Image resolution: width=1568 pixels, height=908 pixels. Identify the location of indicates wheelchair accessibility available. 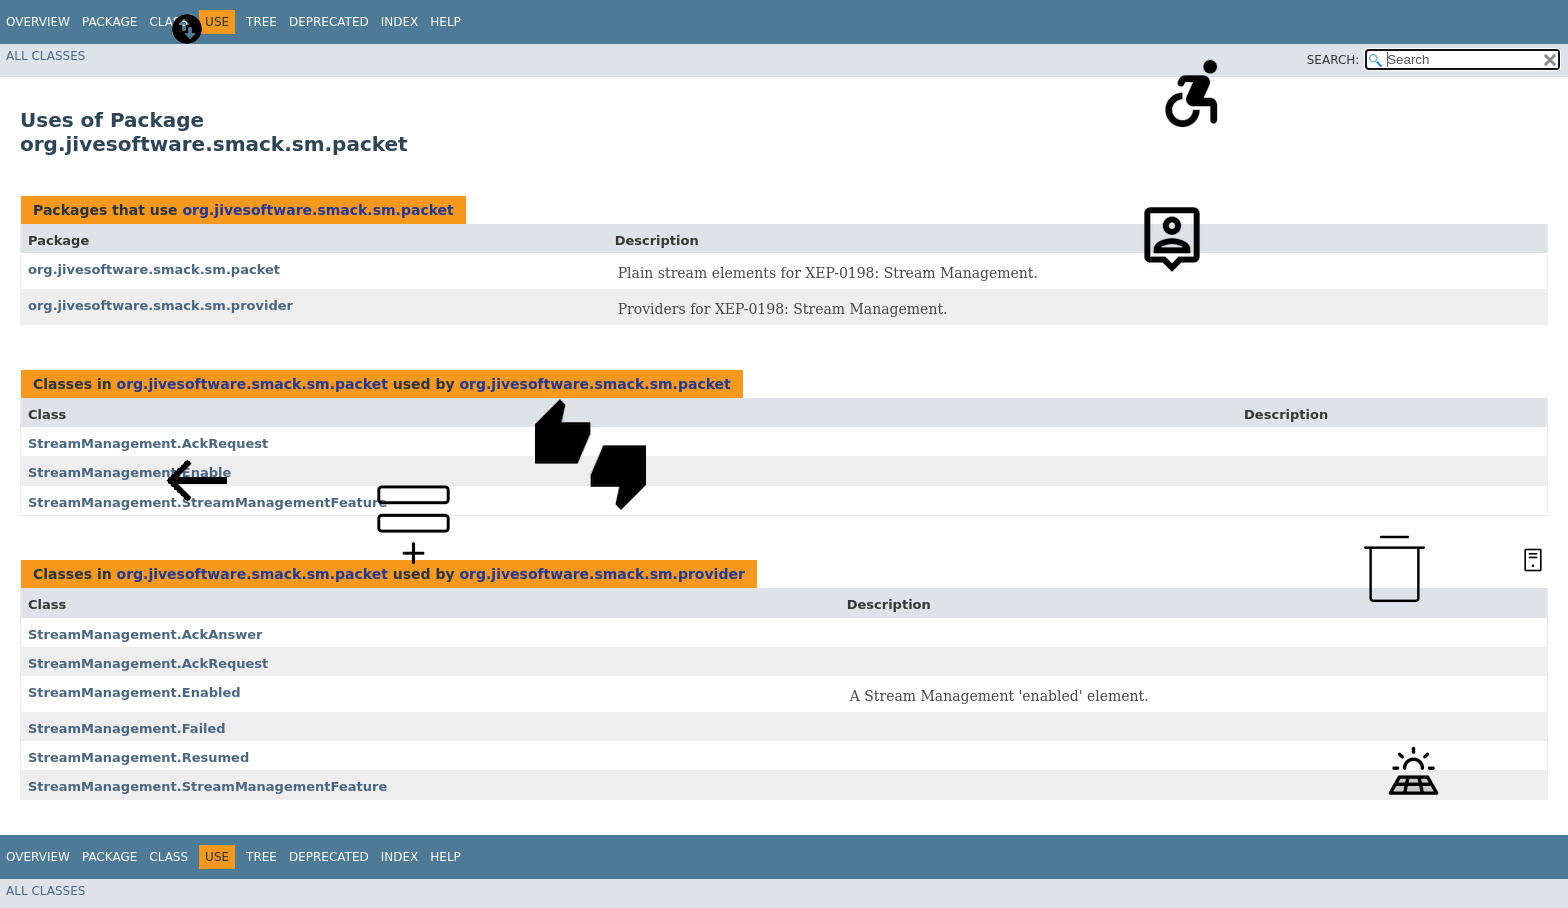
(1189, 92).